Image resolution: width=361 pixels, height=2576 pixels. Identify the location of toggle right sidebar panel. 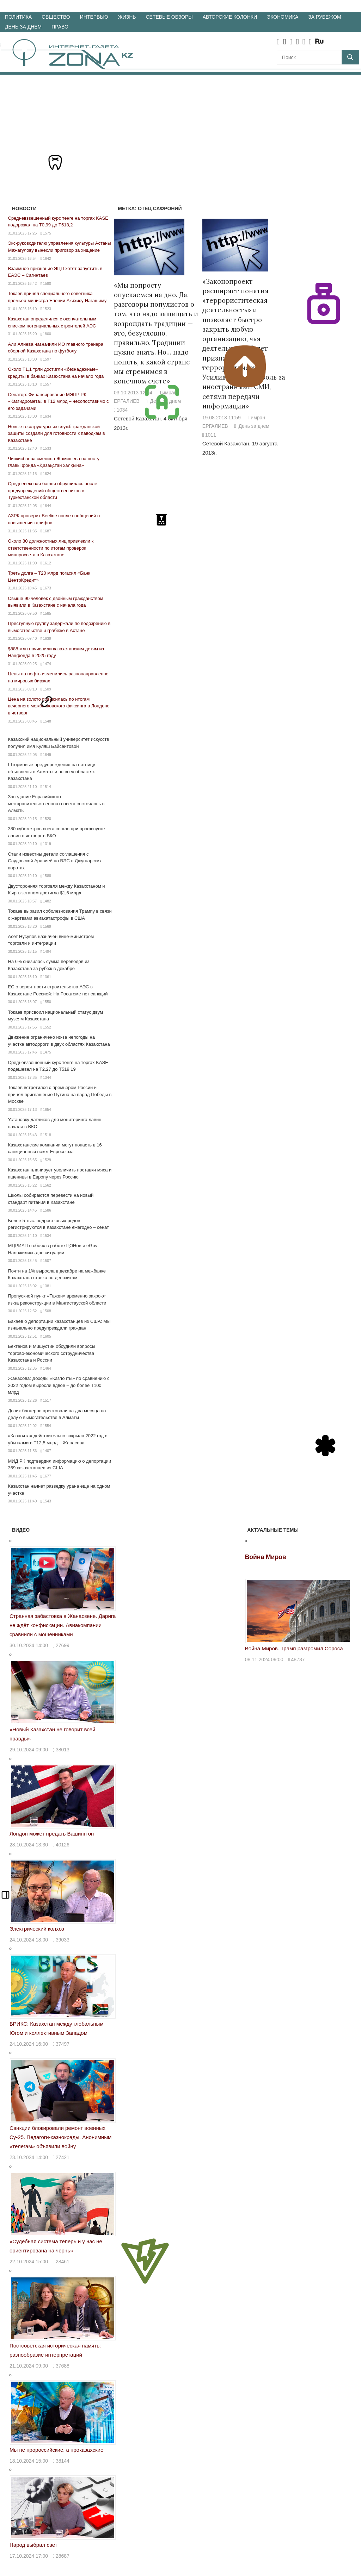
(5, 1895).